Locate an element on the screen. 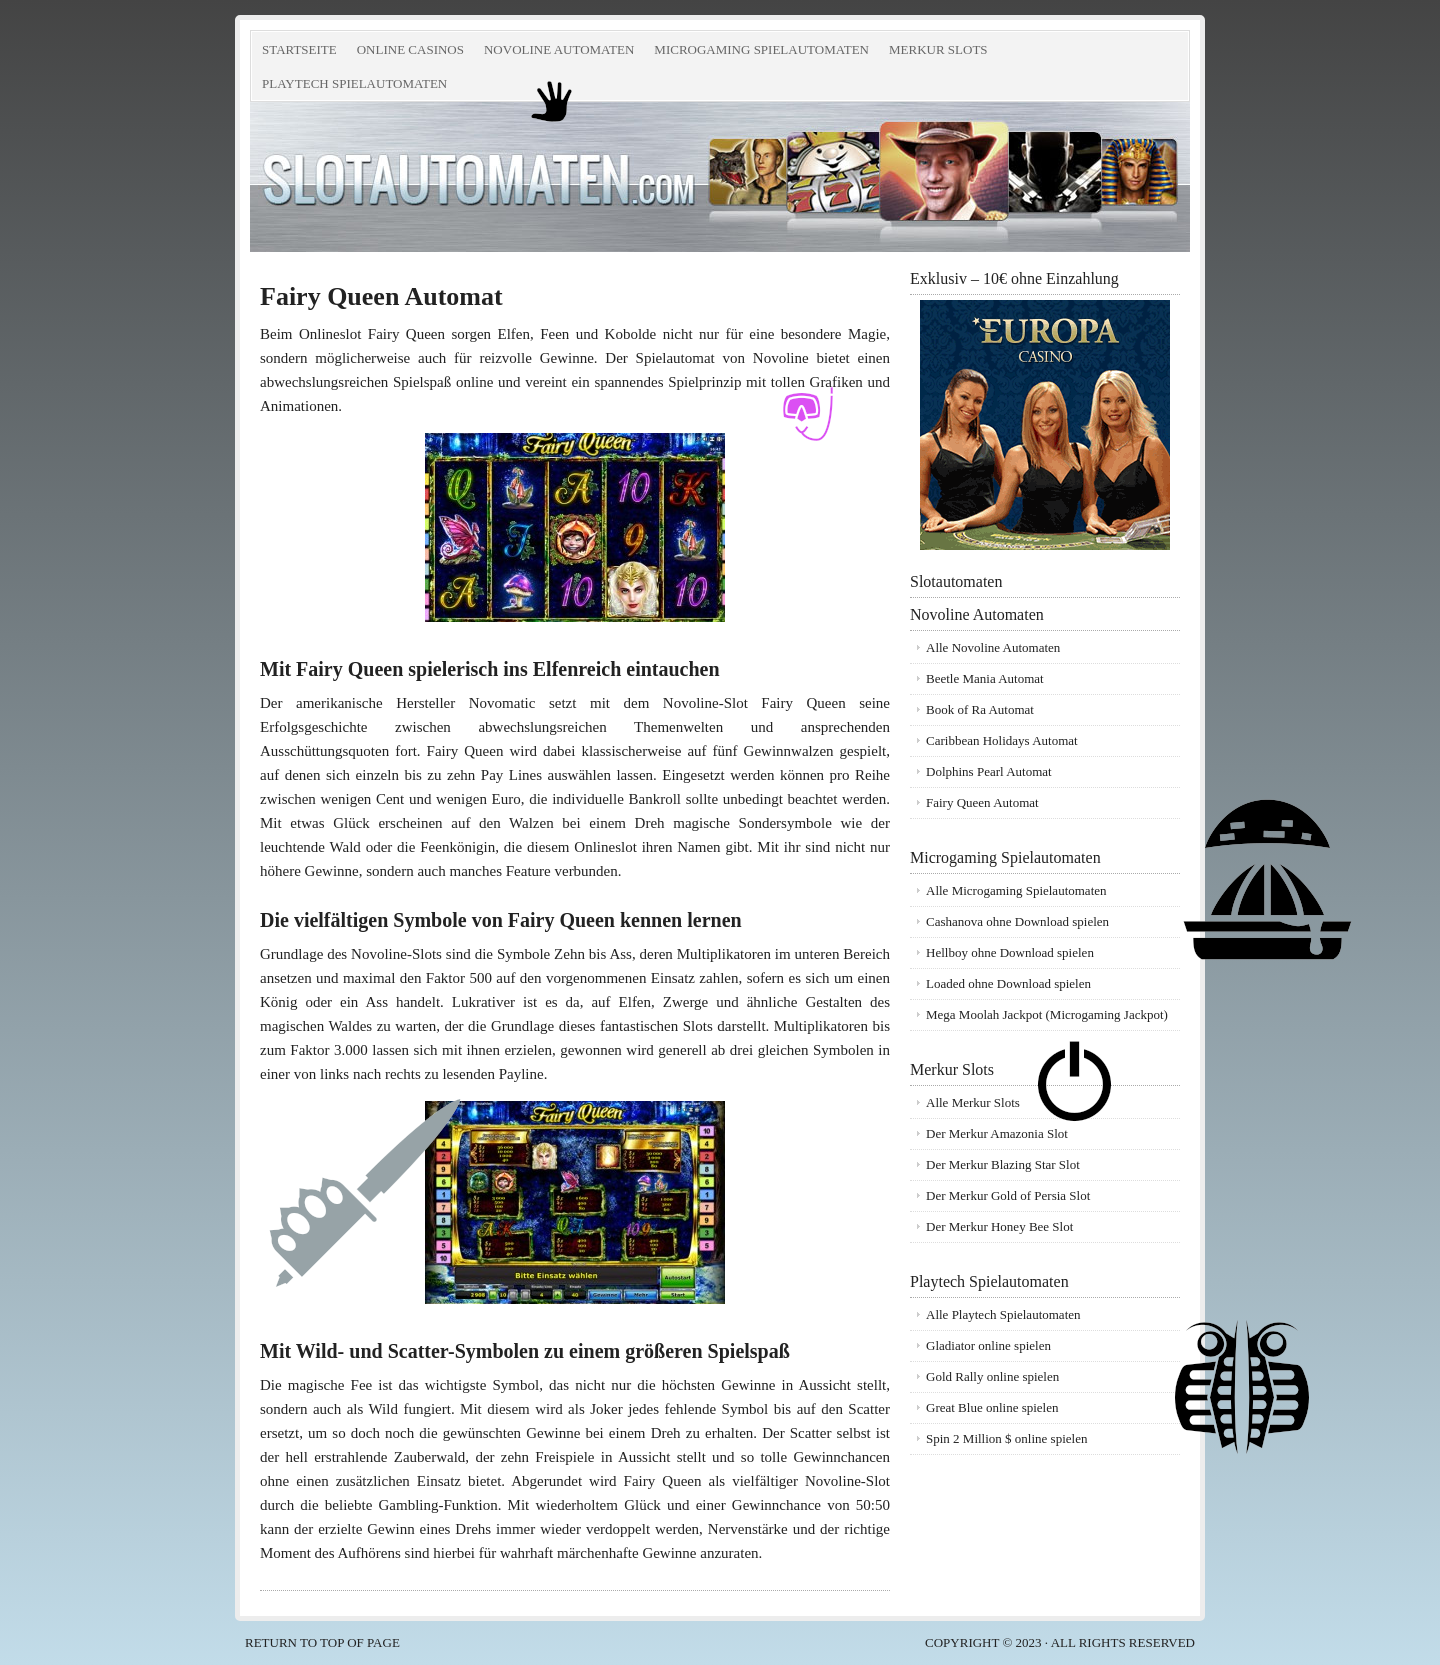  access scuba diving or underwater activities is located at coordinates (808, 414).